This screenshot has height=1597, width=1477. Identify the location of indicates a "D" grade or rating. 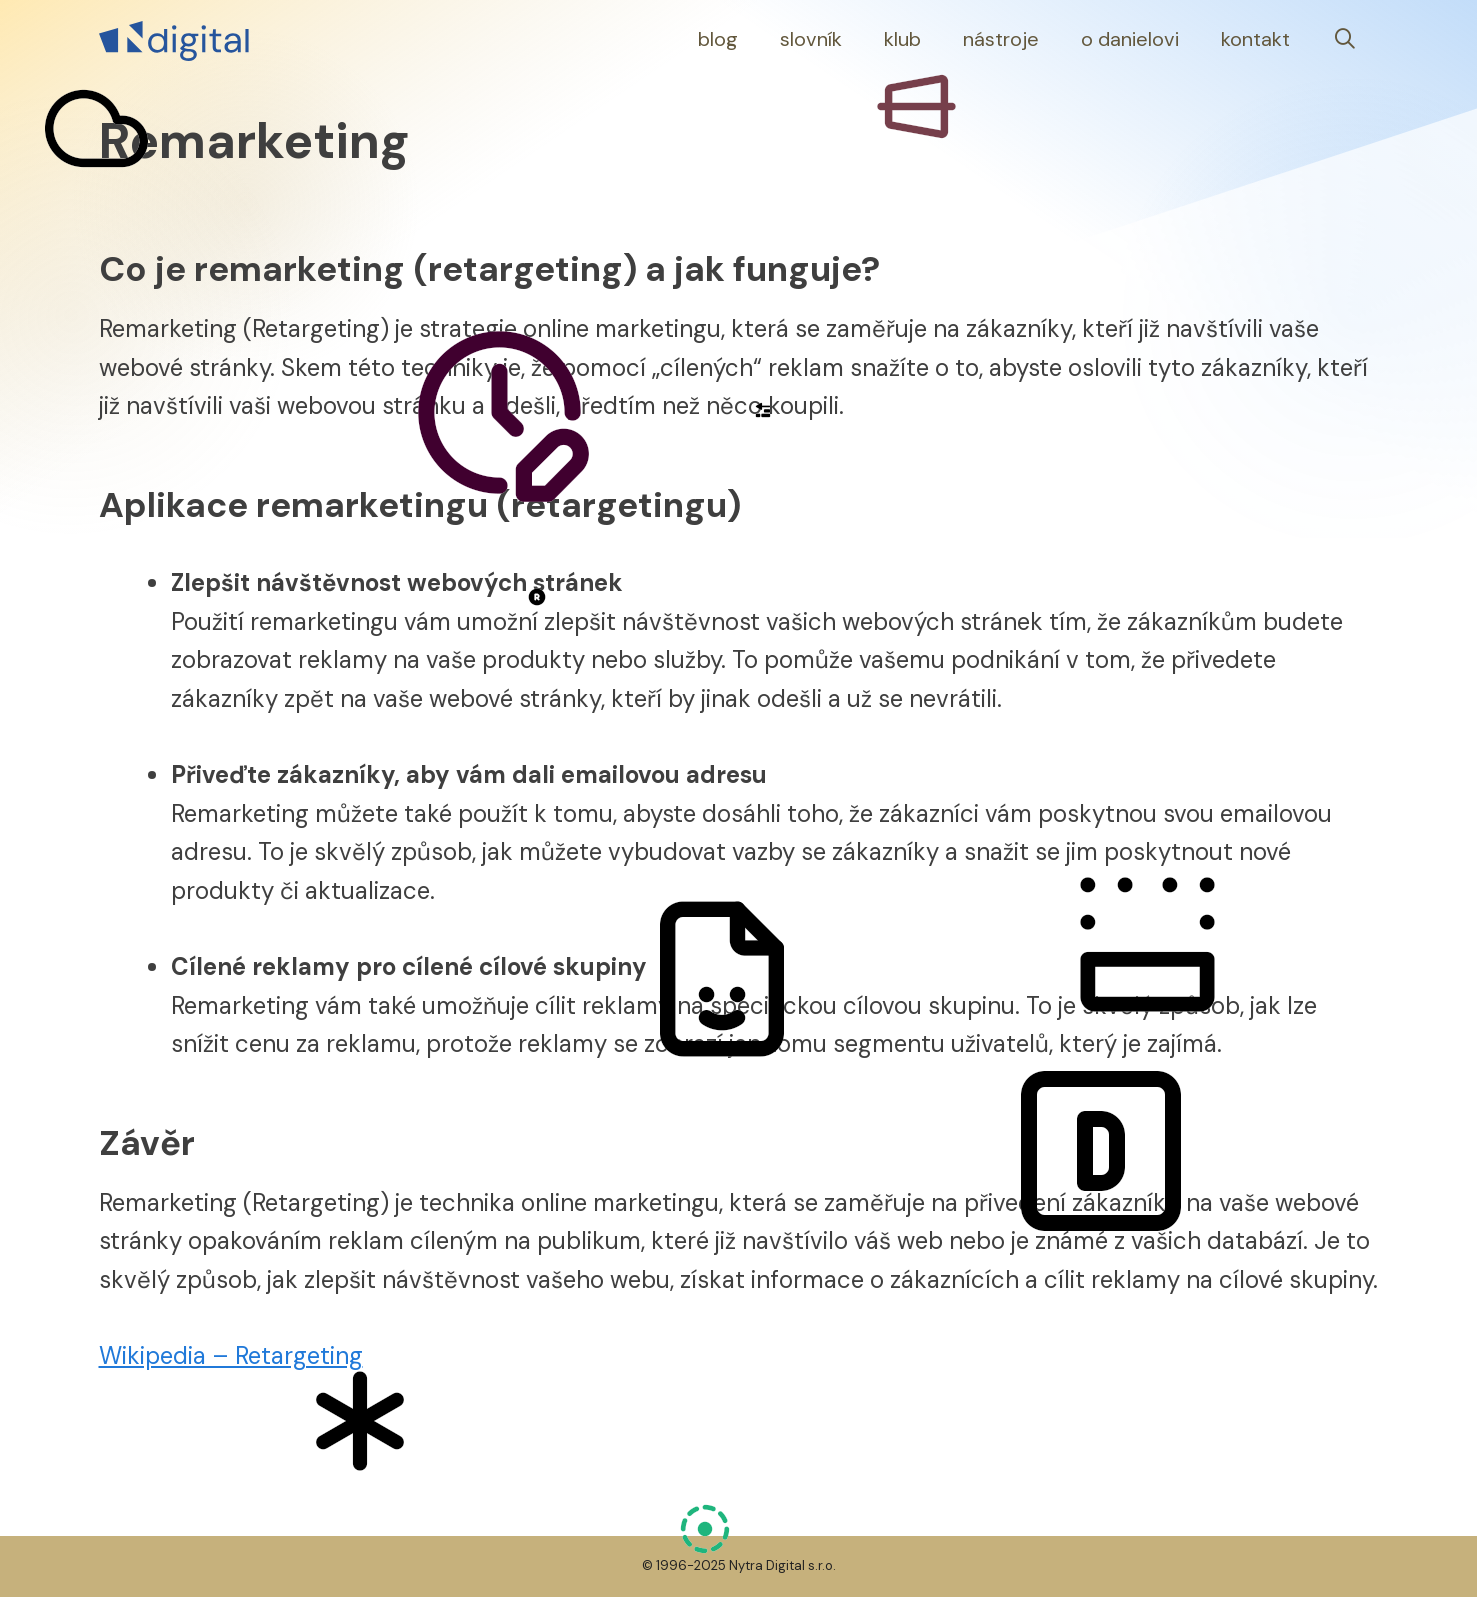
(1101, 1151).